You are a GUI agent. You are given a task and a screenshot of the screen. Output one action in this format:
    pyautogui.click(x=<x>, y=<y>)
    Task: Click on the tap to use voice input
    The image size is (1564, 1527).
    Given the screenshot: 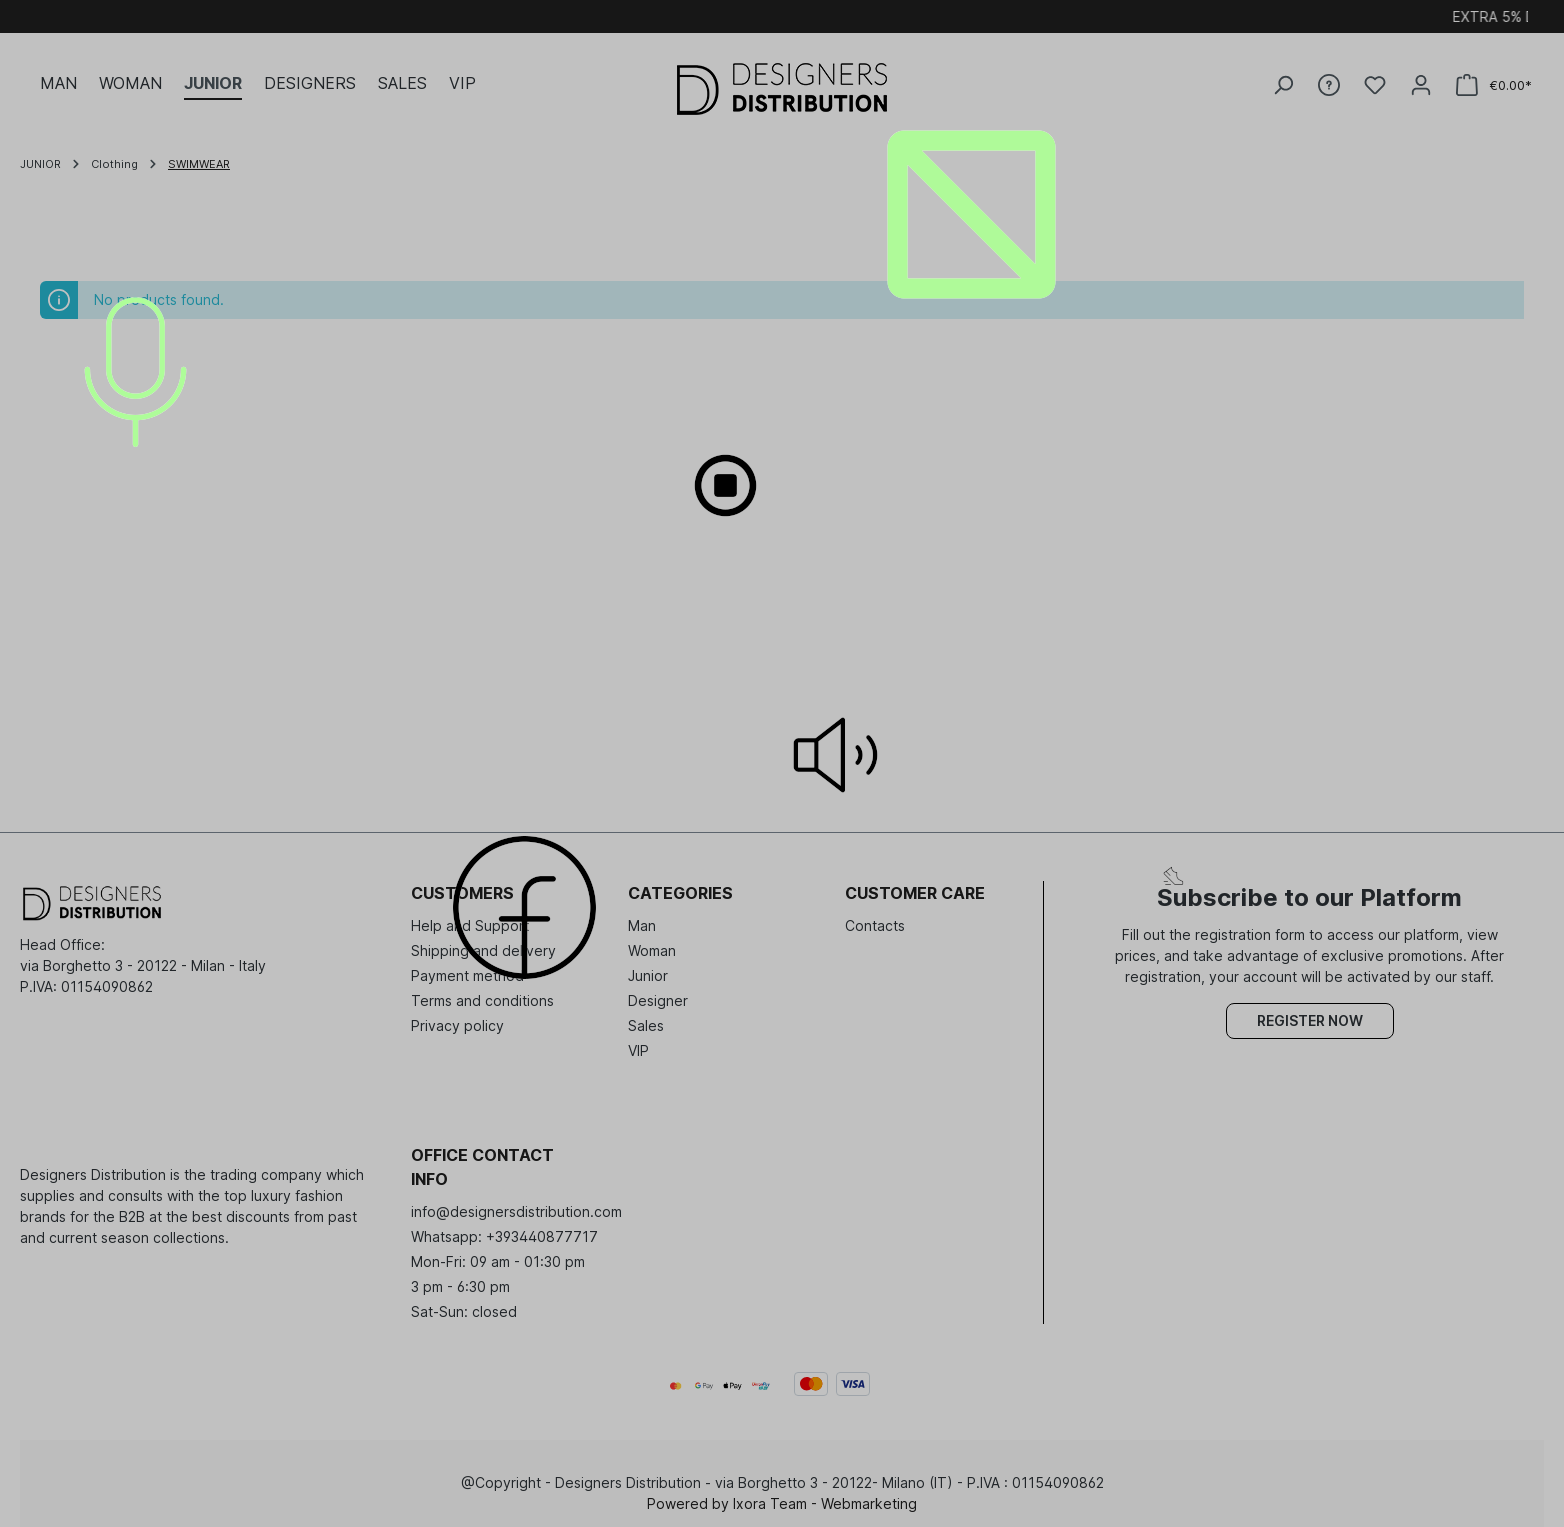 What is the action you would take?
    pyautogui.click(x=135, y=369)
    